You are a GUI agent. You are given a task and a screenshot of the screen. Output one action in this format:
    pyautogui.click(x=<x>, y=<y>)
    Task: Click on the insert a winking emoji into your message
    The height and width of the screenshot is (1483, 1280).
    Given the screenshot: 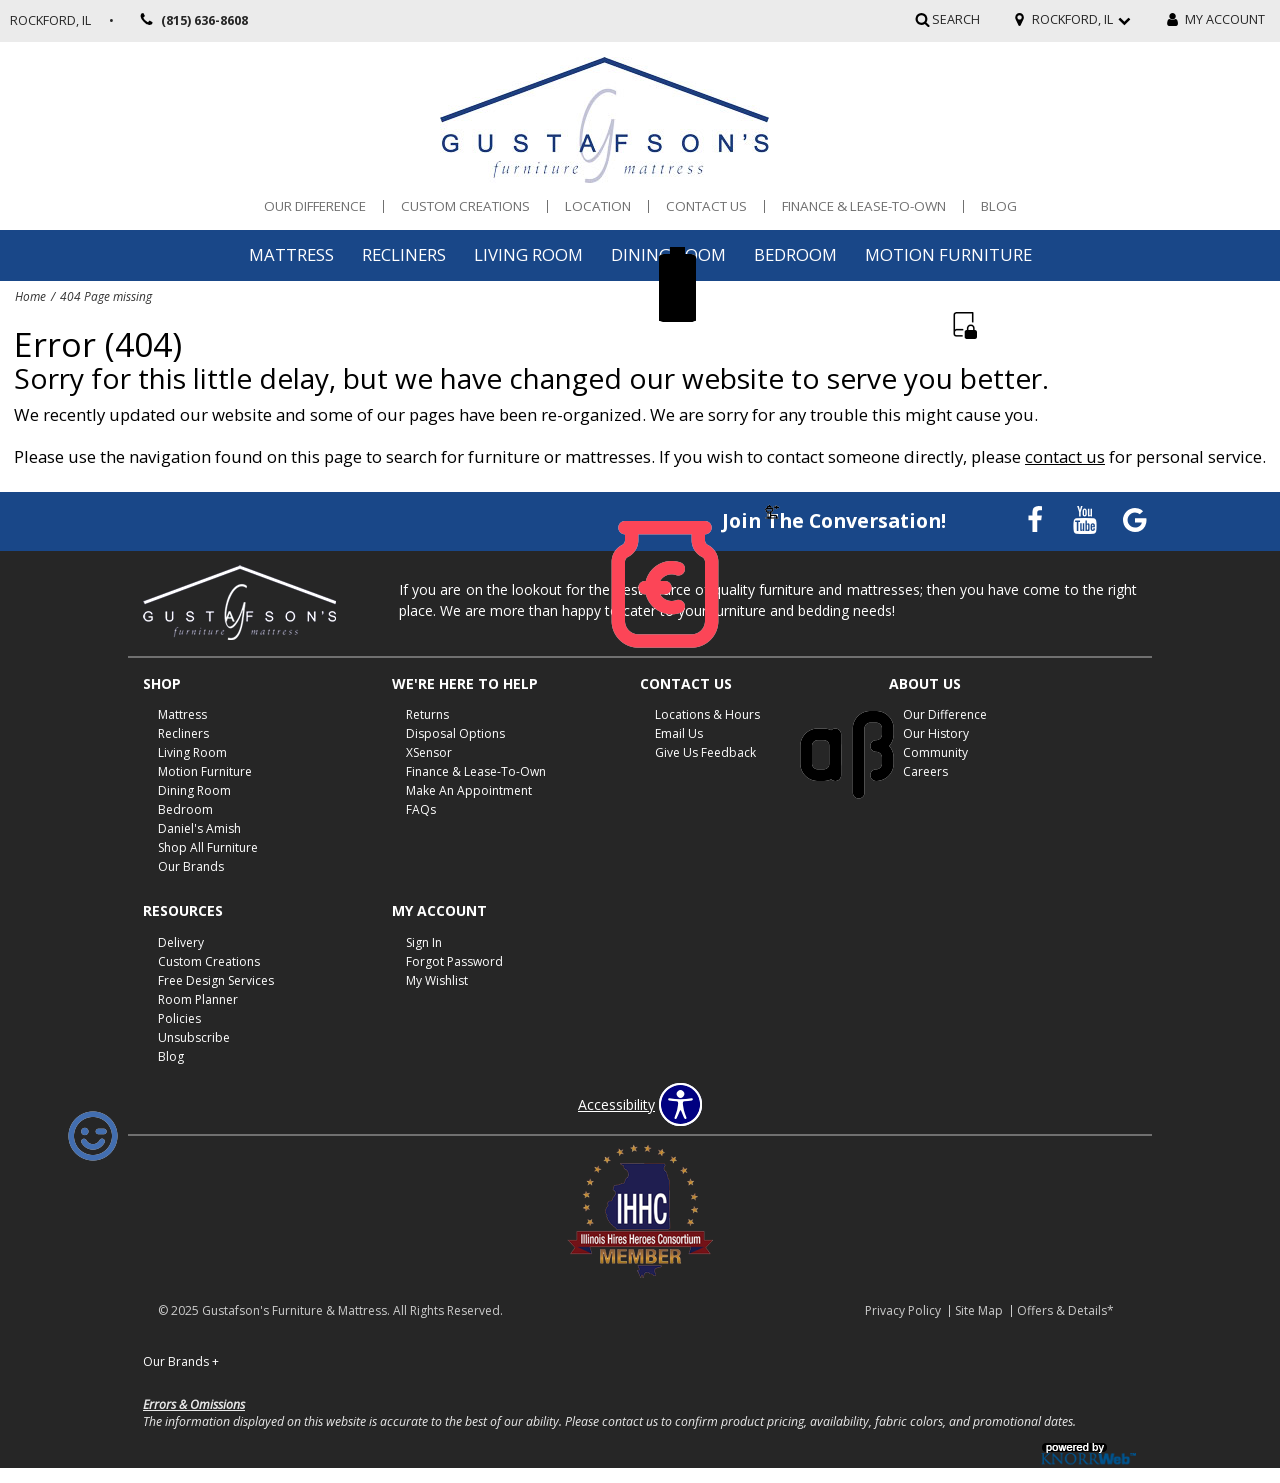 What is the action you would take?
    pyautogui.click(x=93, y=1136)
    